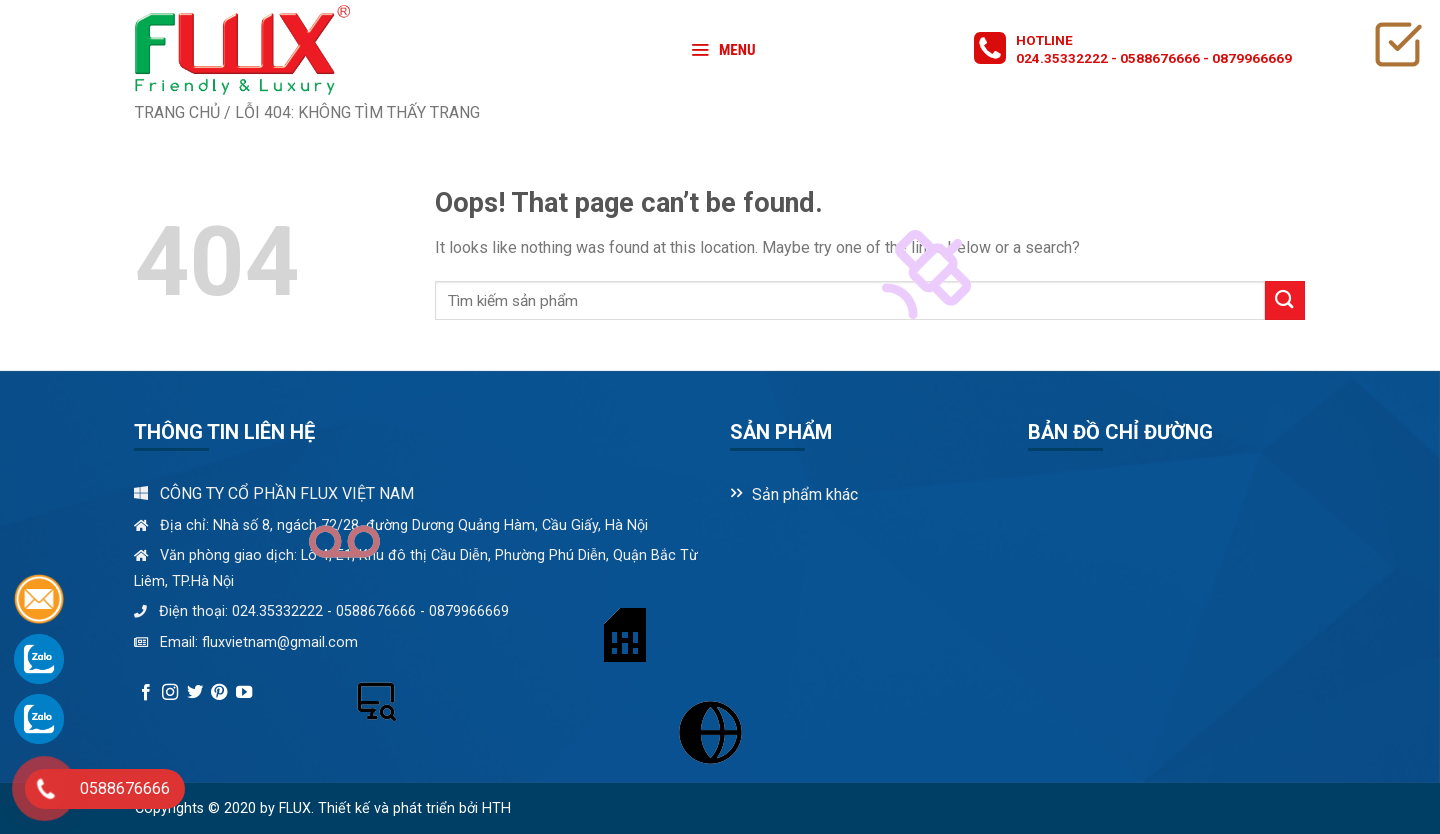 This screenshot has width=1440, height=834. What do you see at coordinates (344, 541) in the screenshot?
I see `access voicemail messages` at bounding box center [344, 541].